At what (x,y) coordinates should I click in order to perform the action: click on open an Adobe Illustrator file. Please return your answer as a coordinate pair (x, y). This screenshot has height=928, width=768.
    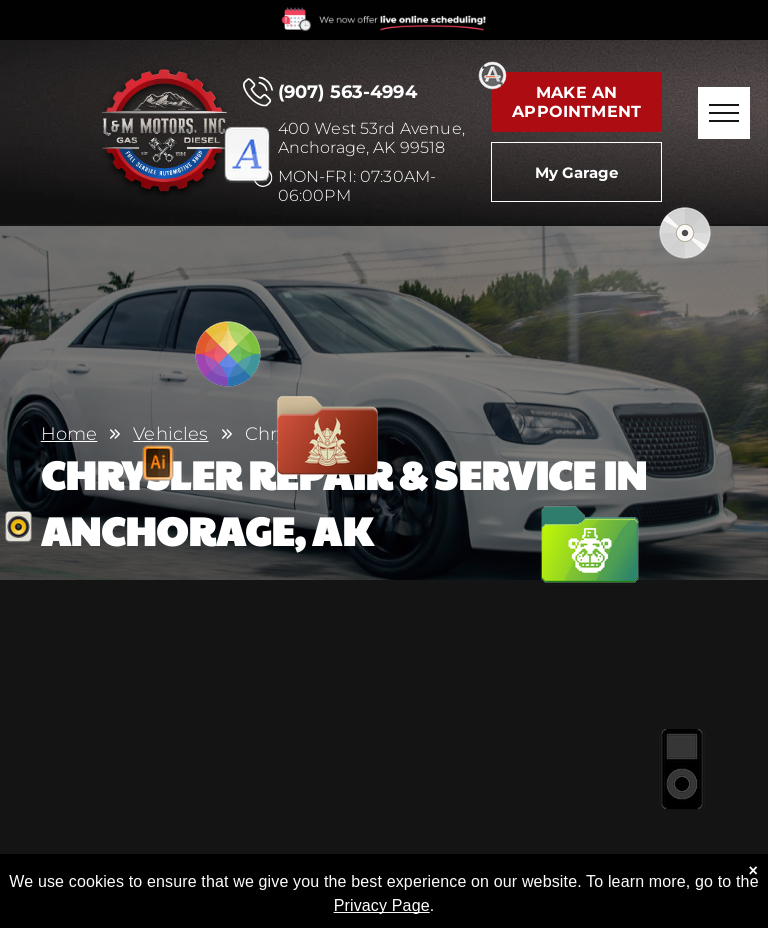
    Looking at the image, I should click on (158, 463).